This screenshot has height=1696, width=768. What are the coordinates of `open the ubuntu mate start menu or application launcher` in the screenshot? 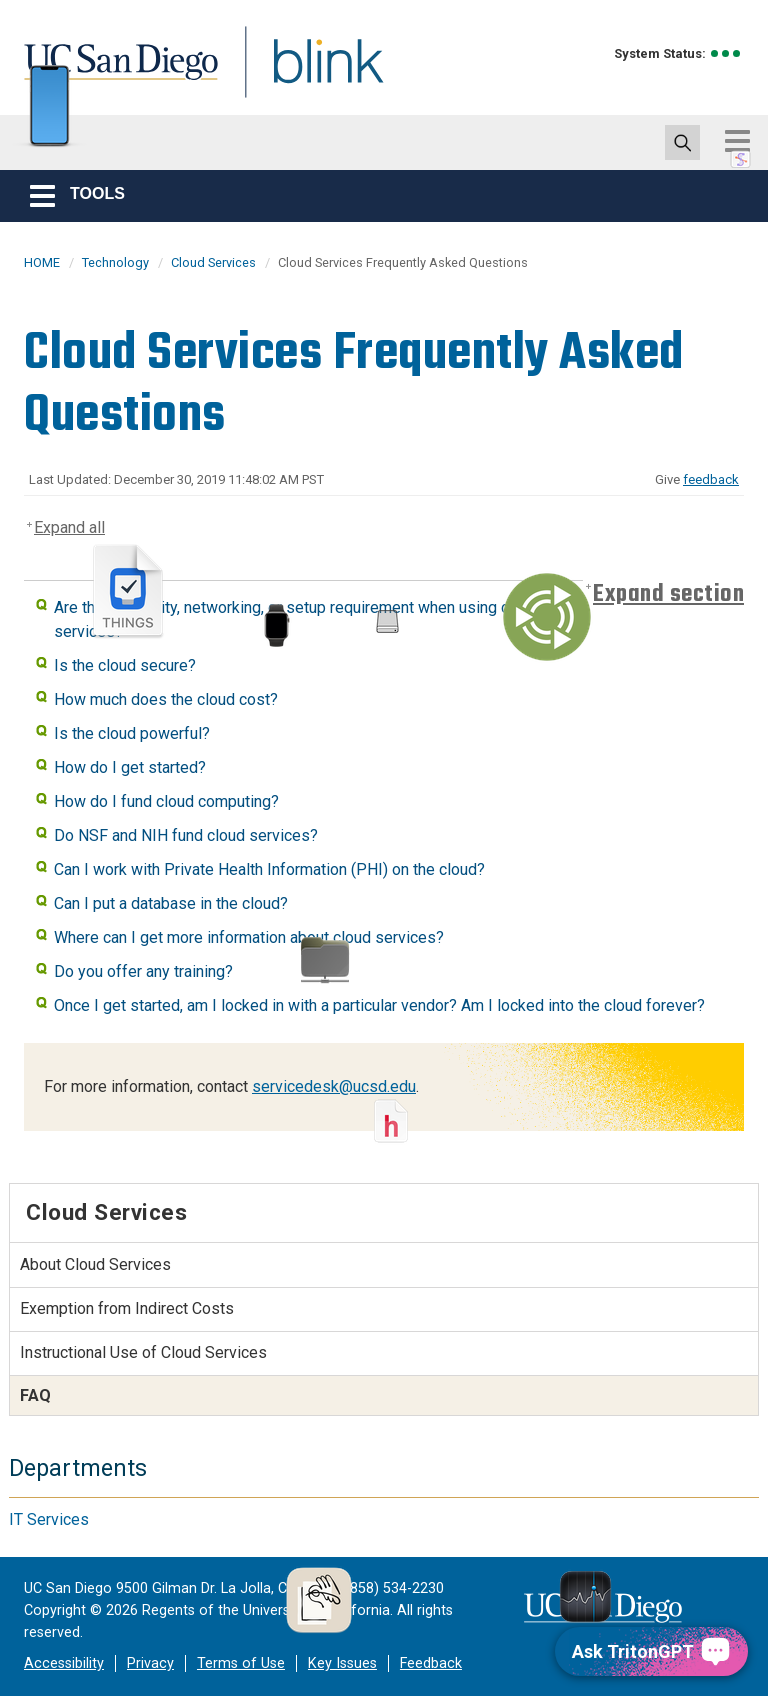 It's located at (547, 617).